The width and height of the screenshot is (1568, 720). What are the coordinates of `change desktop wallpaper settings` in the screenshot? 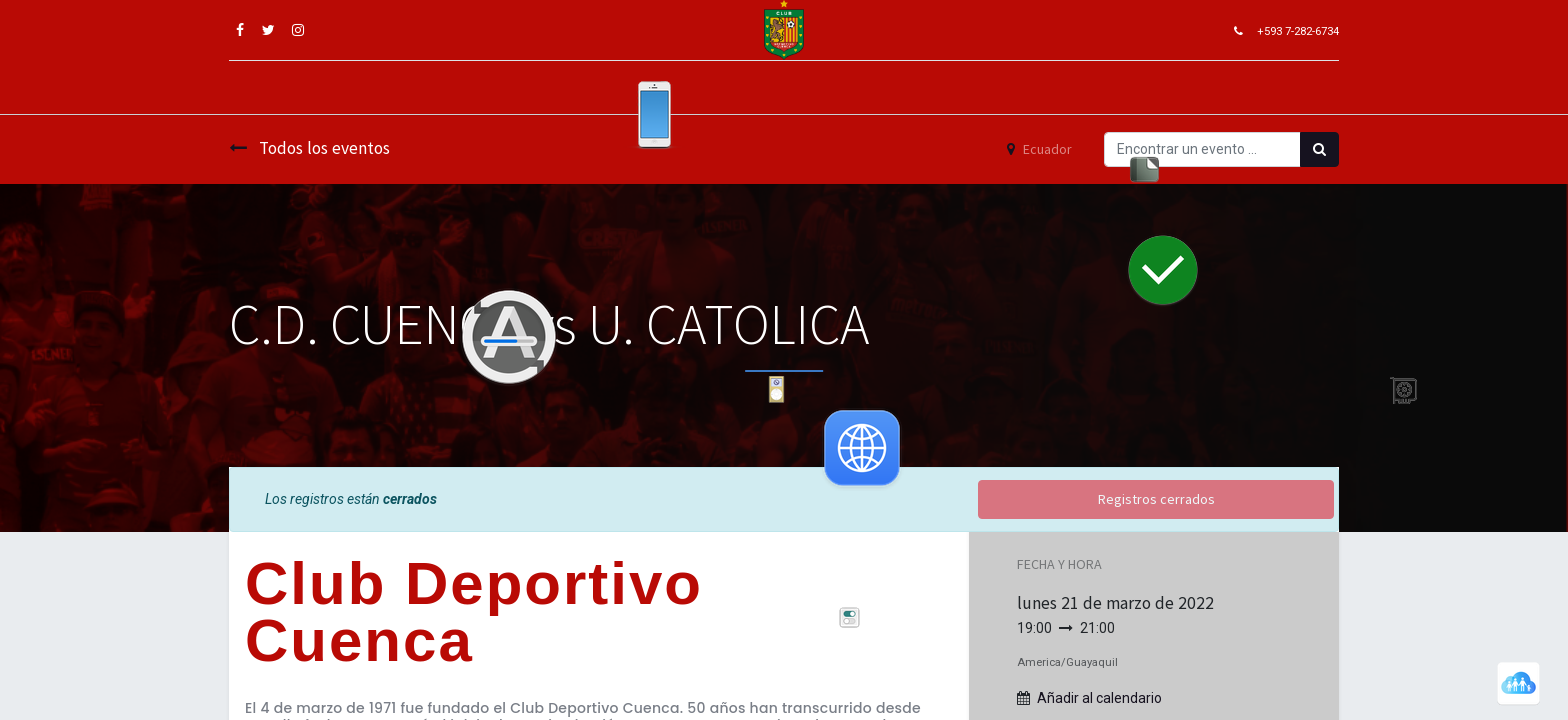 It's located at (1144, 168).